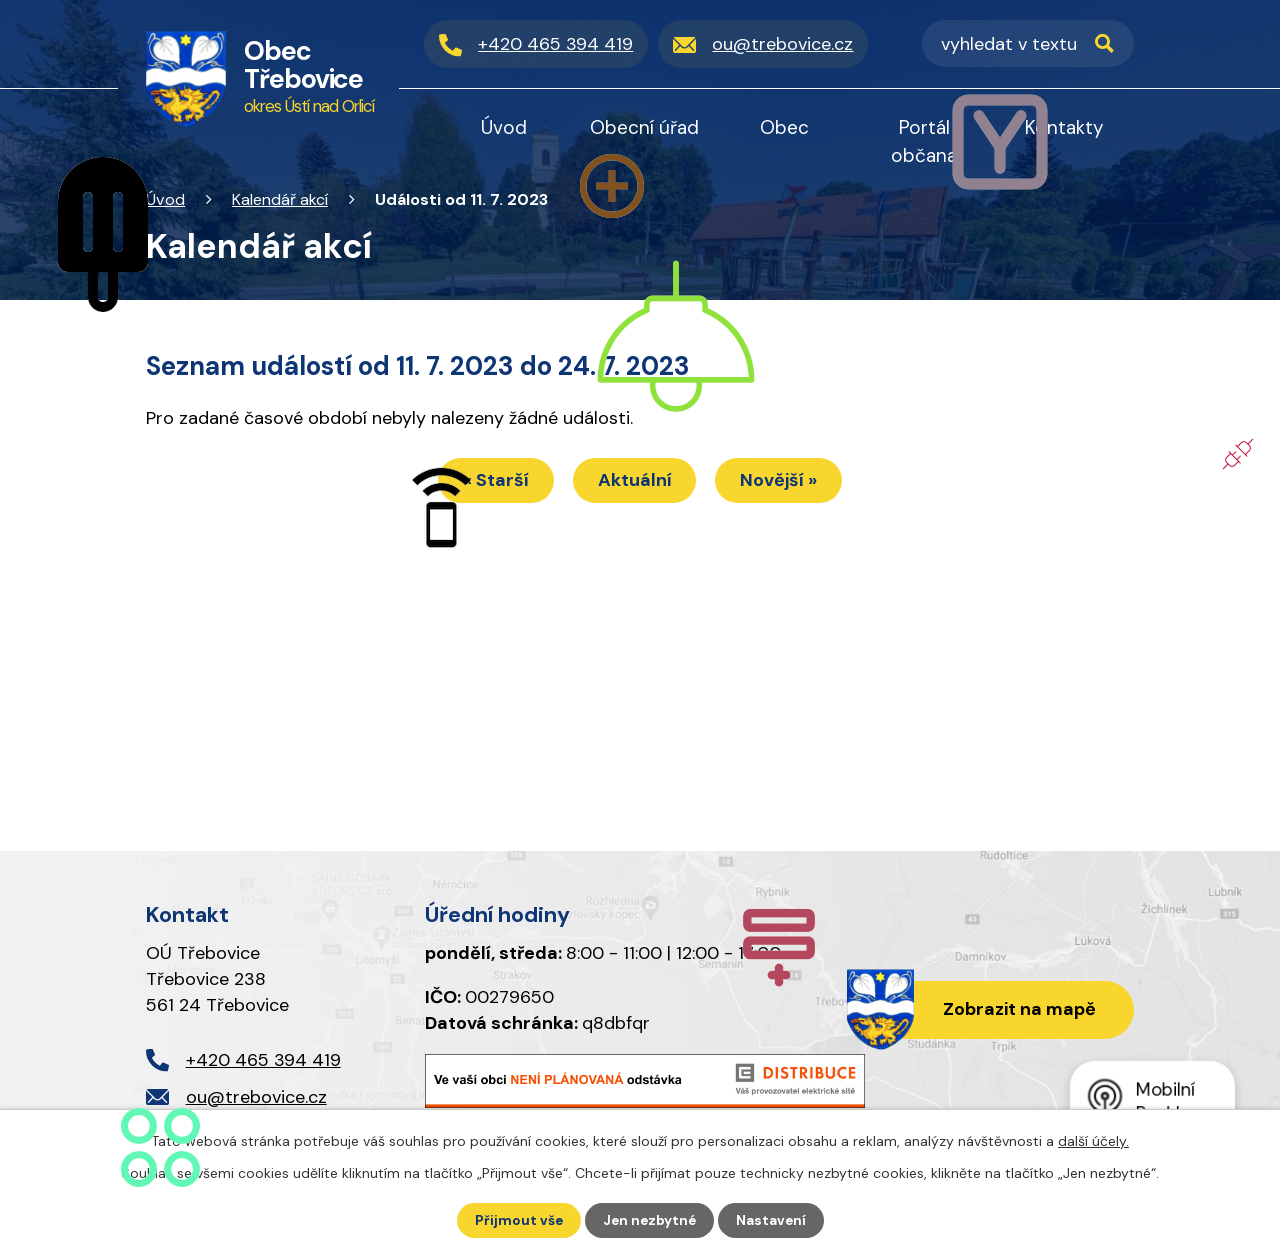 The image size is (1280, 1257). Describe the element at coordinates (160, 1147) in the screenshot. I see `open app grid or dashboard` at that location.